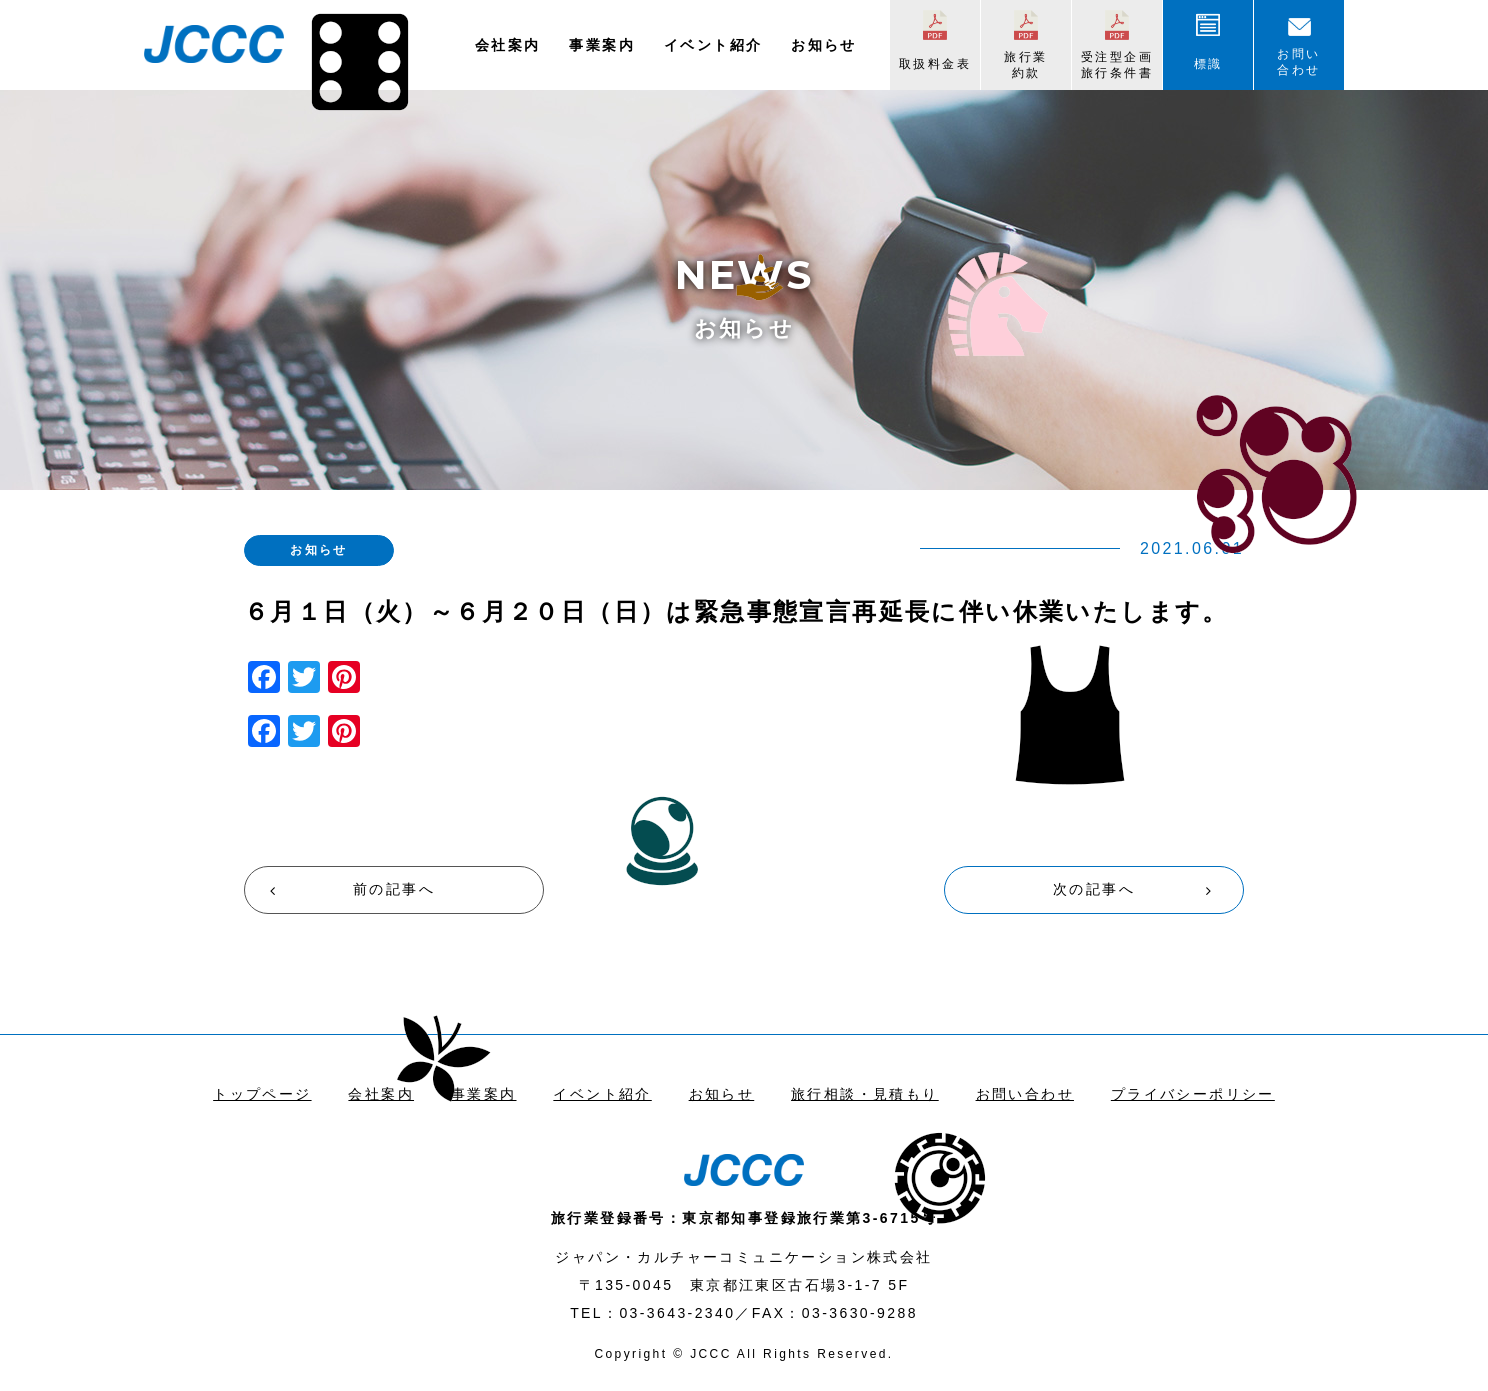 The image size is (1488, 1391). Describe the element at coordinates (1276, 473) in the screenshot. I see `indicates a bubbling or processing animation` at that location.